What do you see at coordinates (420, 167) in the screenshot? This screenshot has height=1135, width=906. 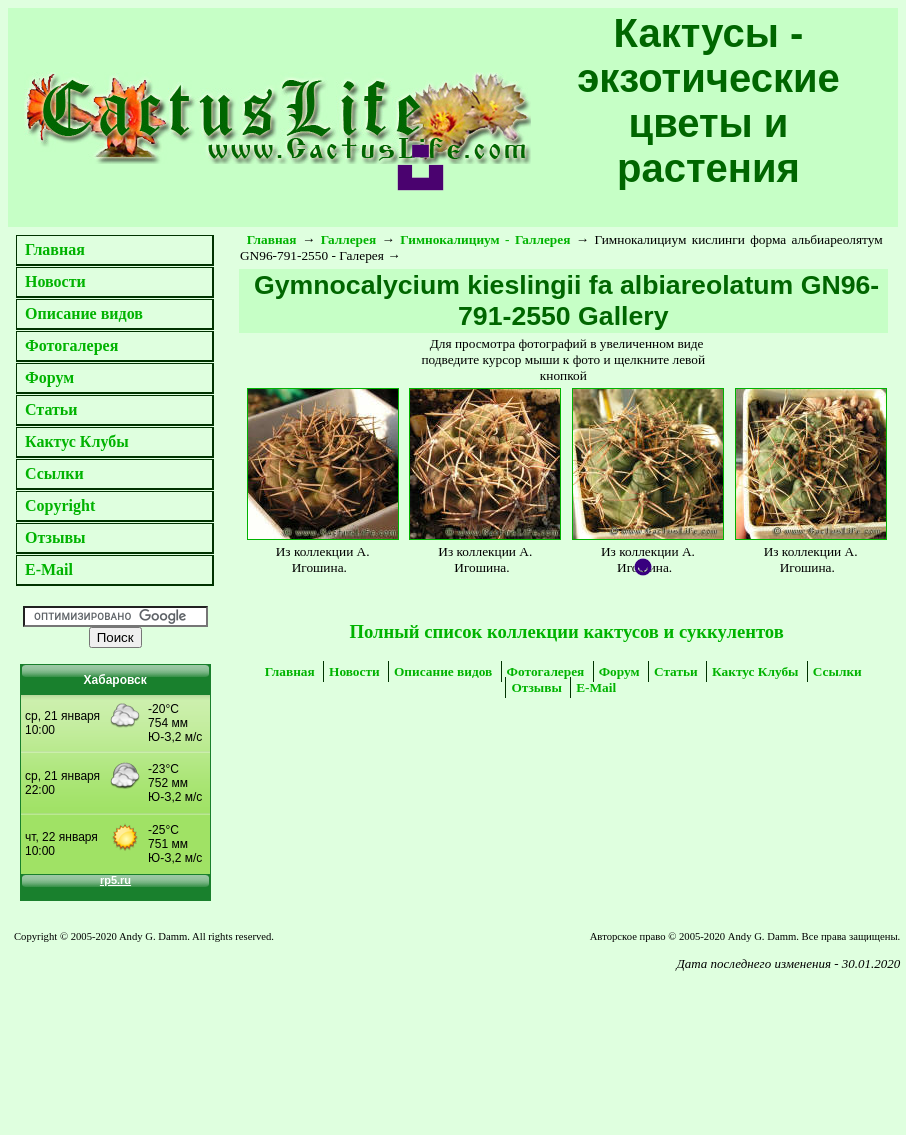 I see `open Unsplash to browse stock photos` at bounding box center [420, 167].